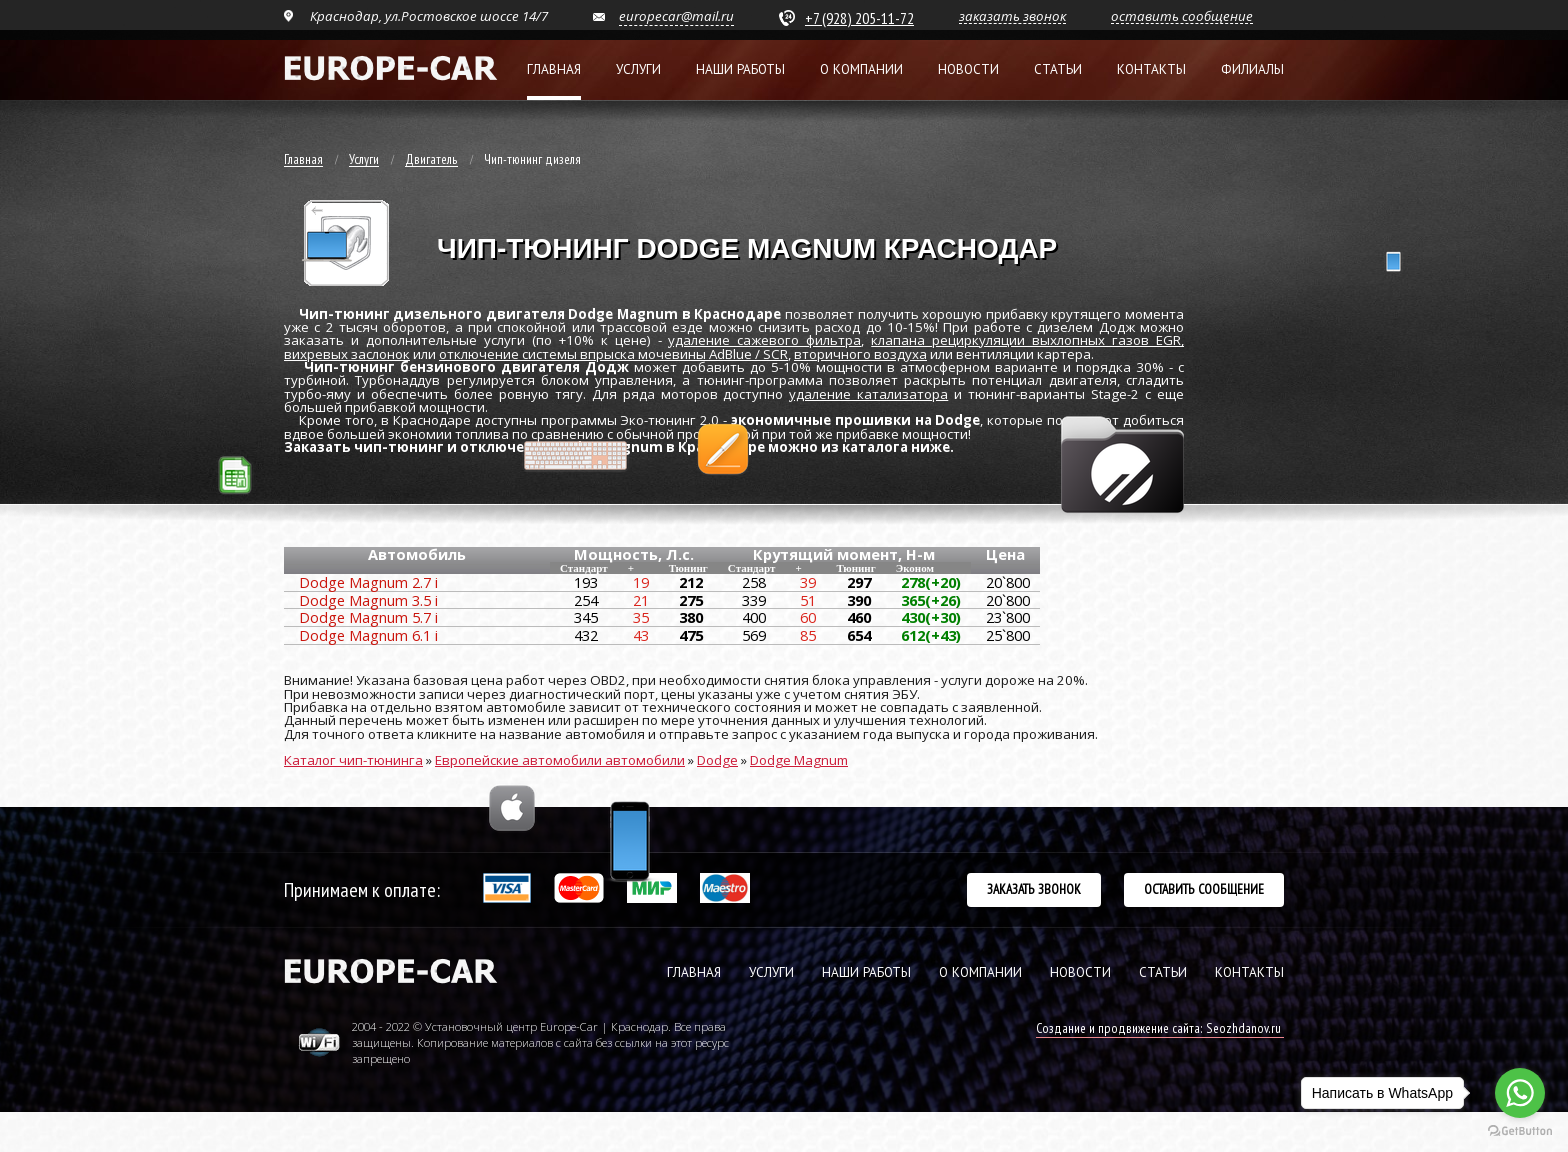  I want to click on folder containing PlanetScale database files, so click(1122, 468).